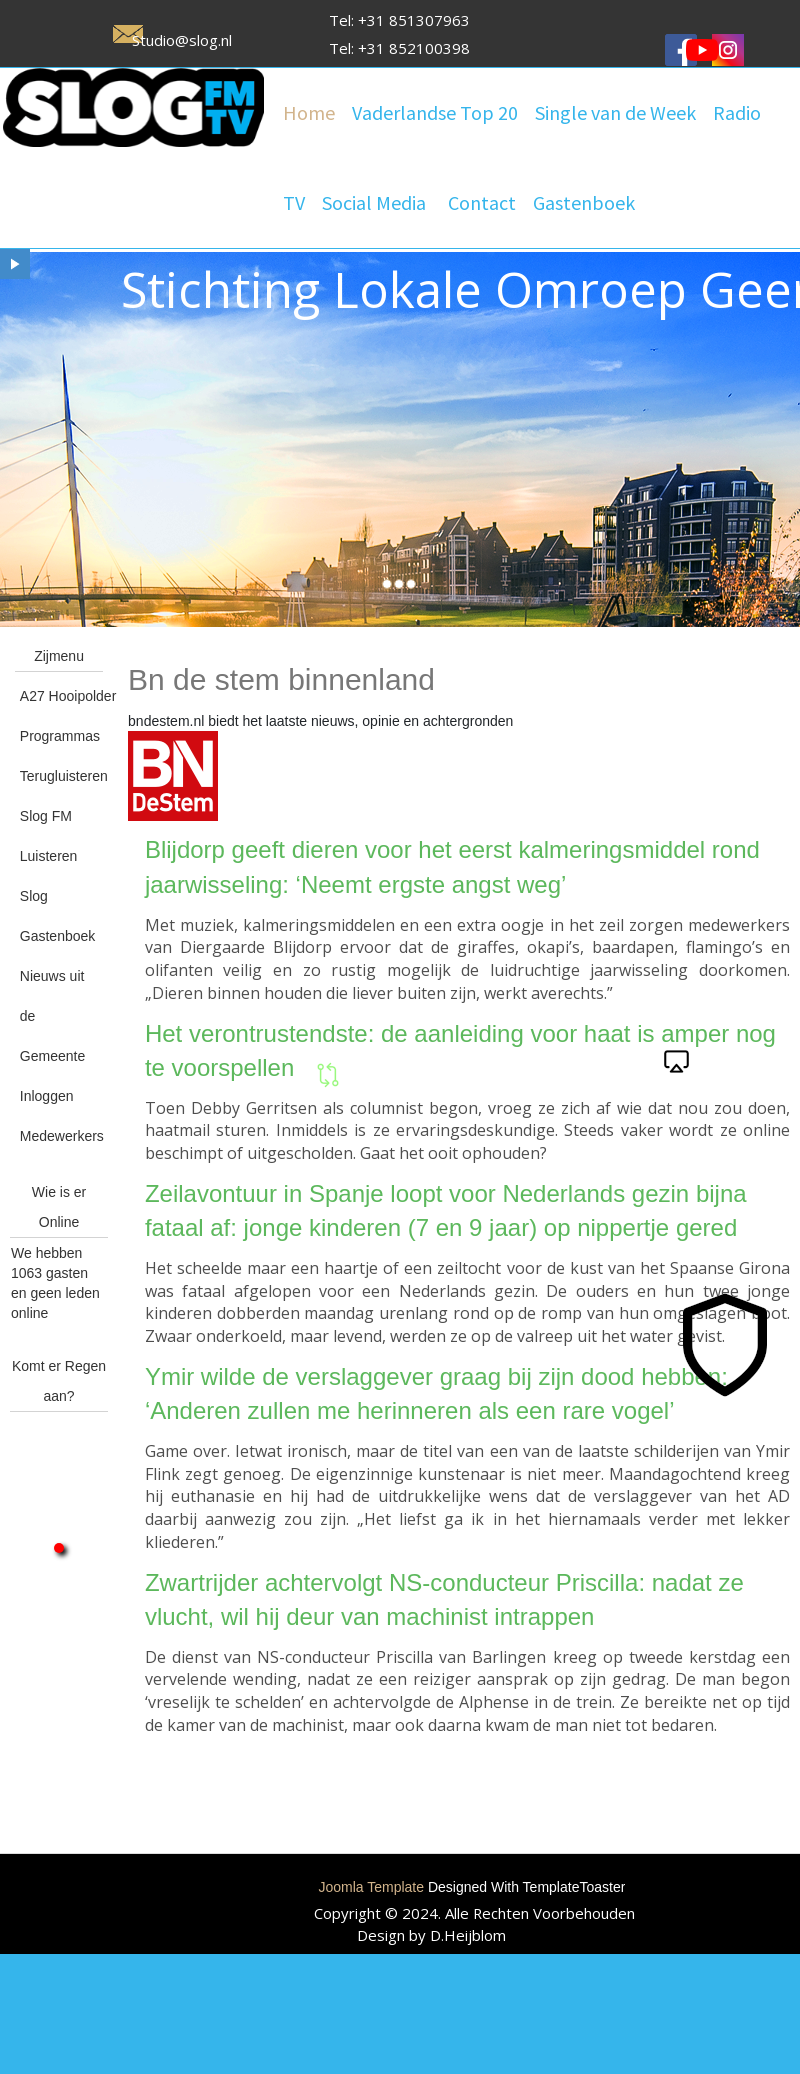 Image resolution: width=800 pixels, height=2074 pixels. Describe the element at coordinates (676, 1061) in the screenshot. I see `stream content to an external display` at that location.